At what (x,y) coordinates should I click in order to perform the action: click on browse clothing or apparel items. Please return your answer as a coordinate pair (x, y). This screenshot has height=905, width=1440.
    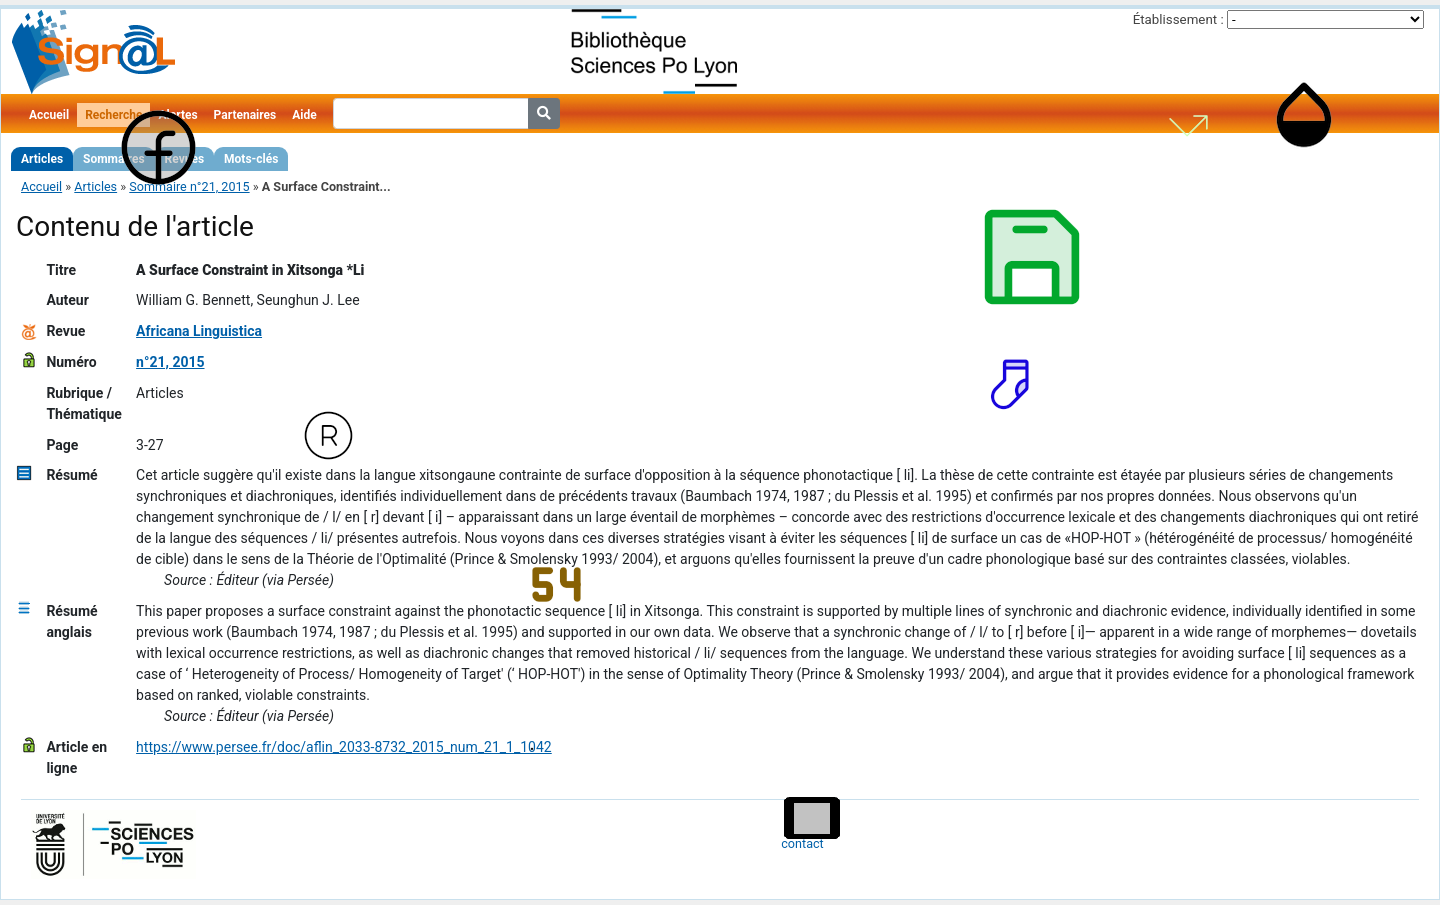
    Looking at the image, I should click on (1011, 383).